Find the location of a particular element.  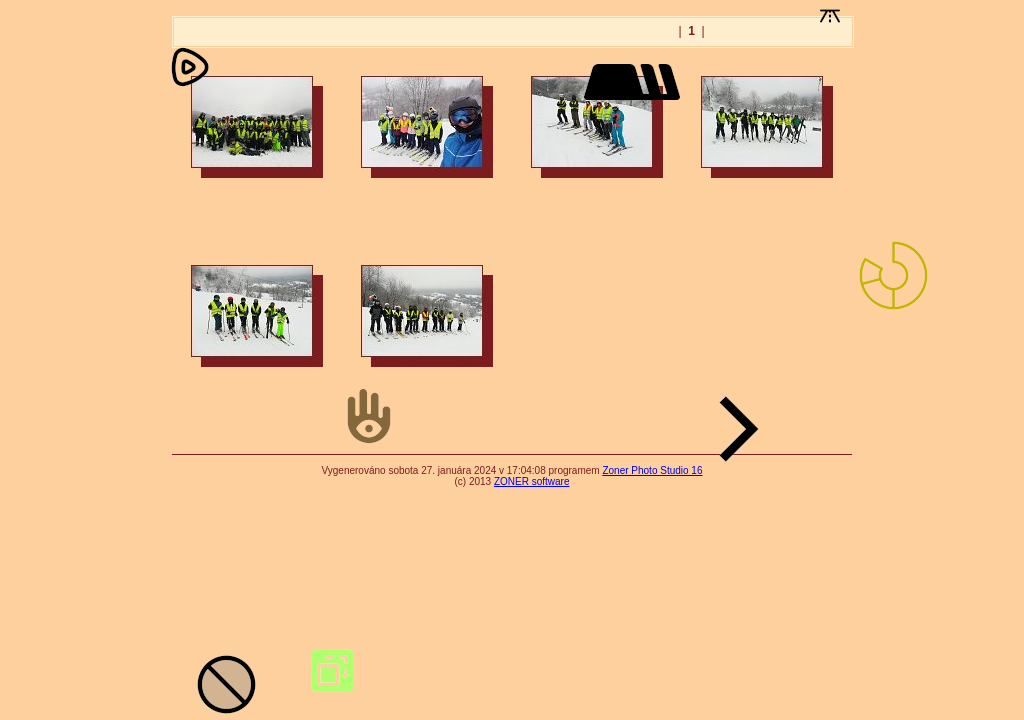

view analytics or statistics breakdown is located at coordinates (893, 275).